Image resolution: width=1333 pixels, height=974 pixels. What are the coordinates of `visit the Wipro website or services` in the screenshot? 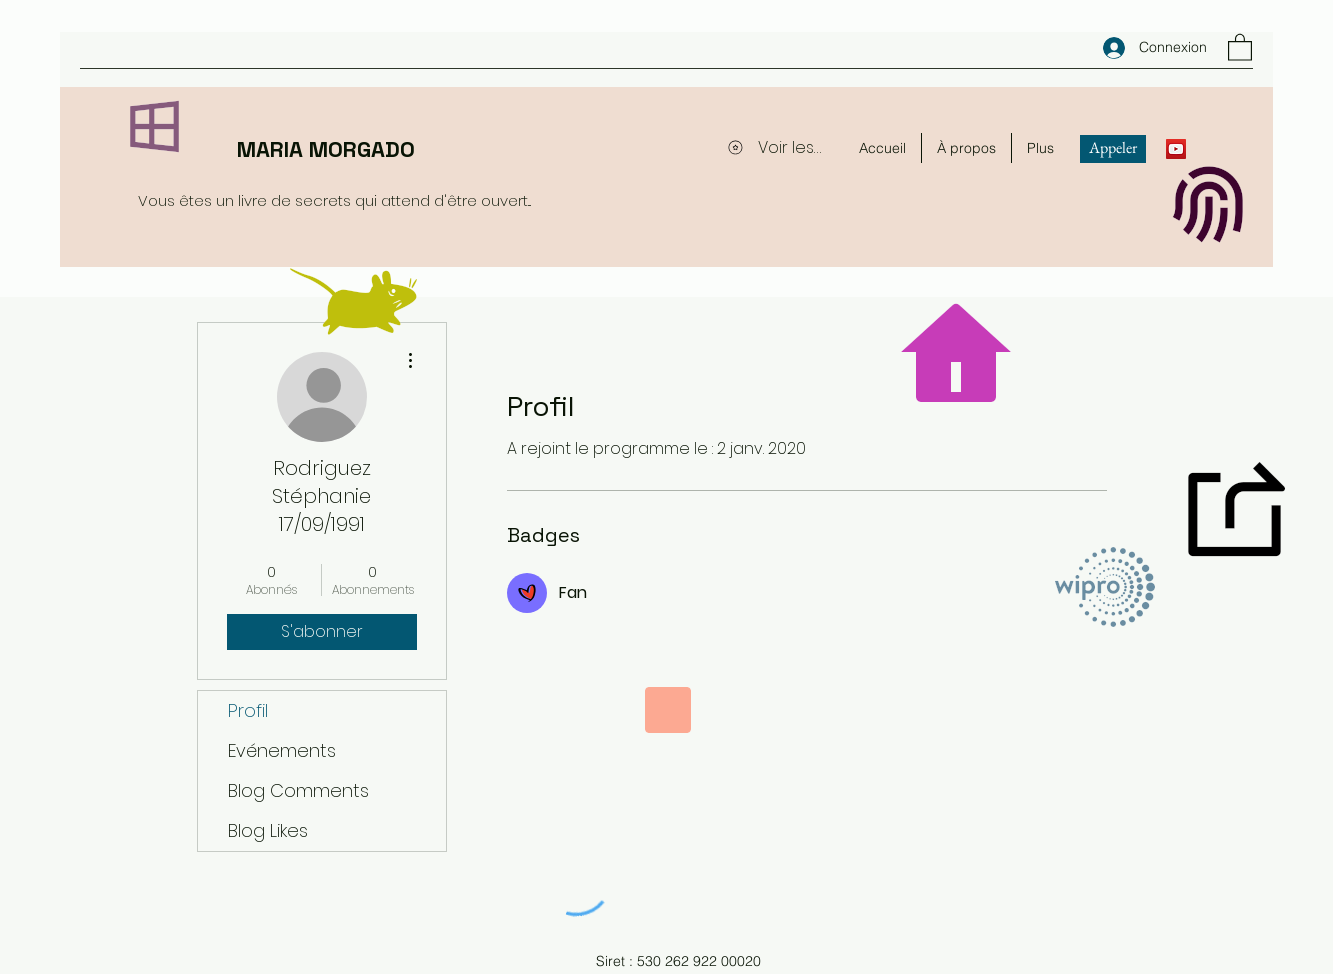 It's located at (1105, 587).